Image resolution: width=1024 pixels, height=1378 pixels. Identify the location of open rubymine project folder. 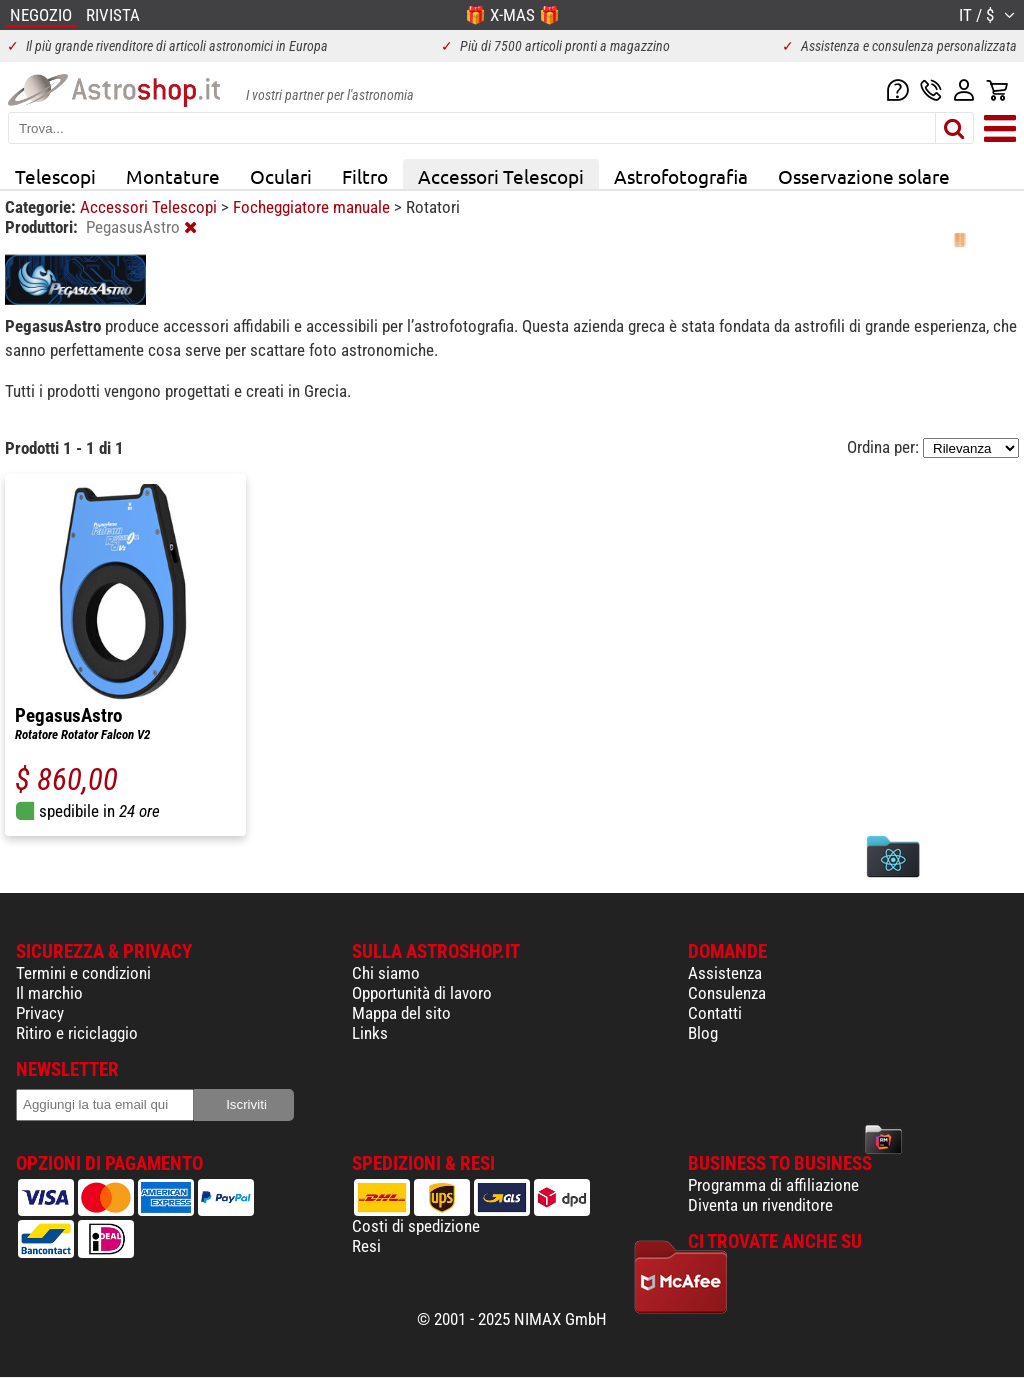
(883, 1140).